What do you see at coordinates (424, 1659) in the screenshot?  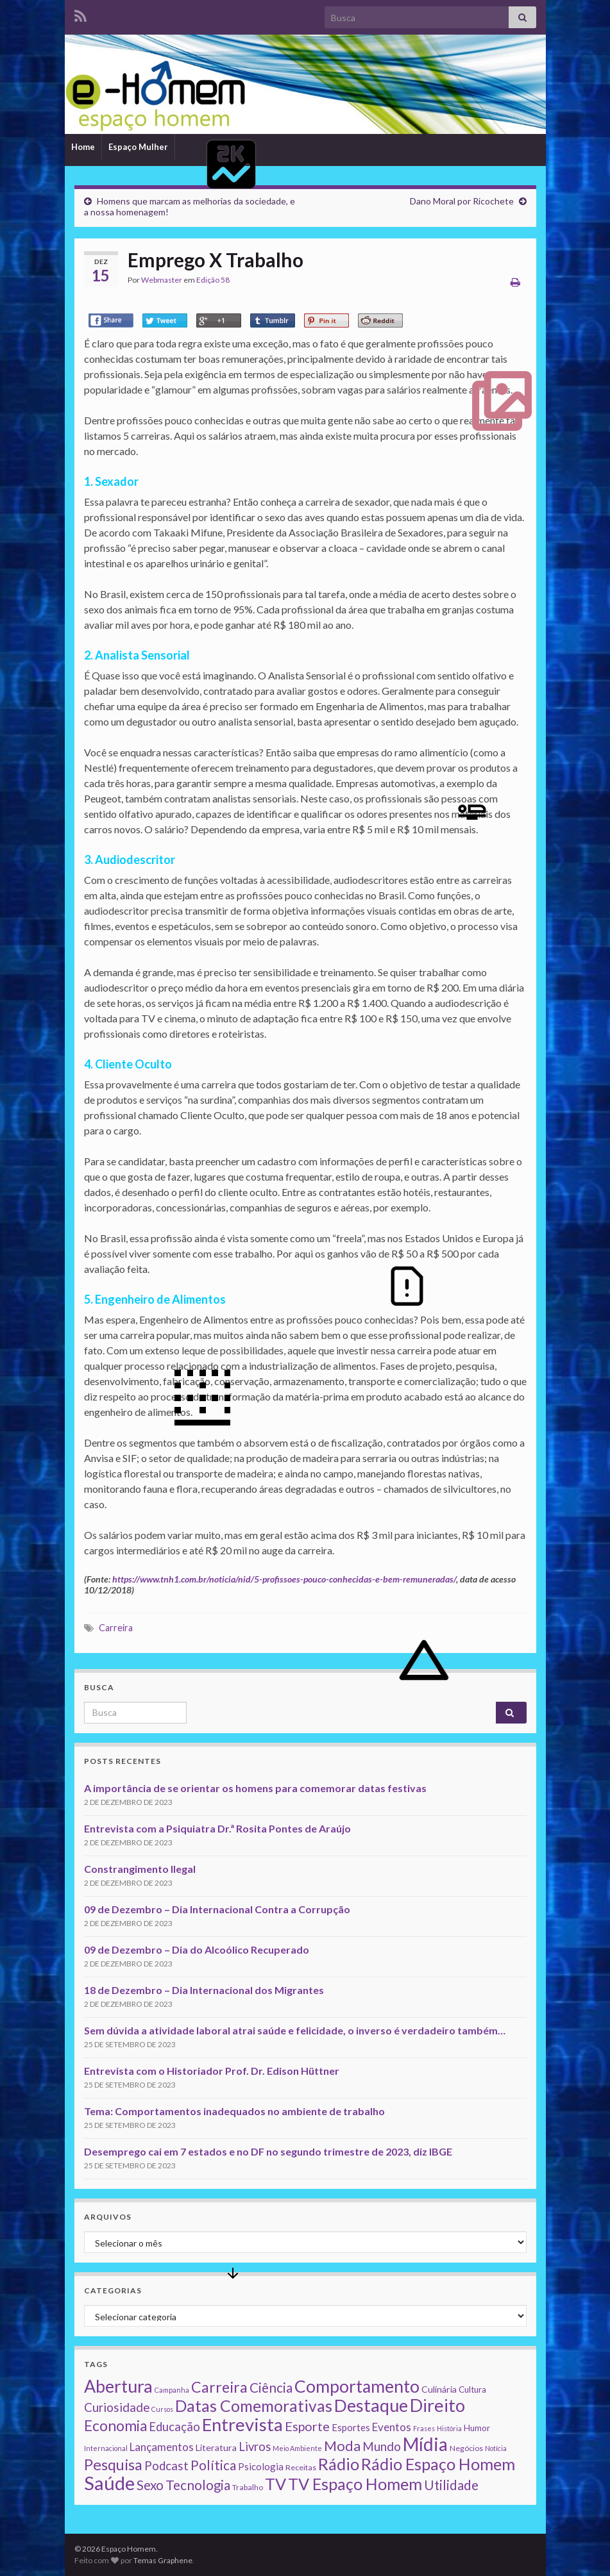 I see `view change history or version log` at bounding box center [424, 1659].